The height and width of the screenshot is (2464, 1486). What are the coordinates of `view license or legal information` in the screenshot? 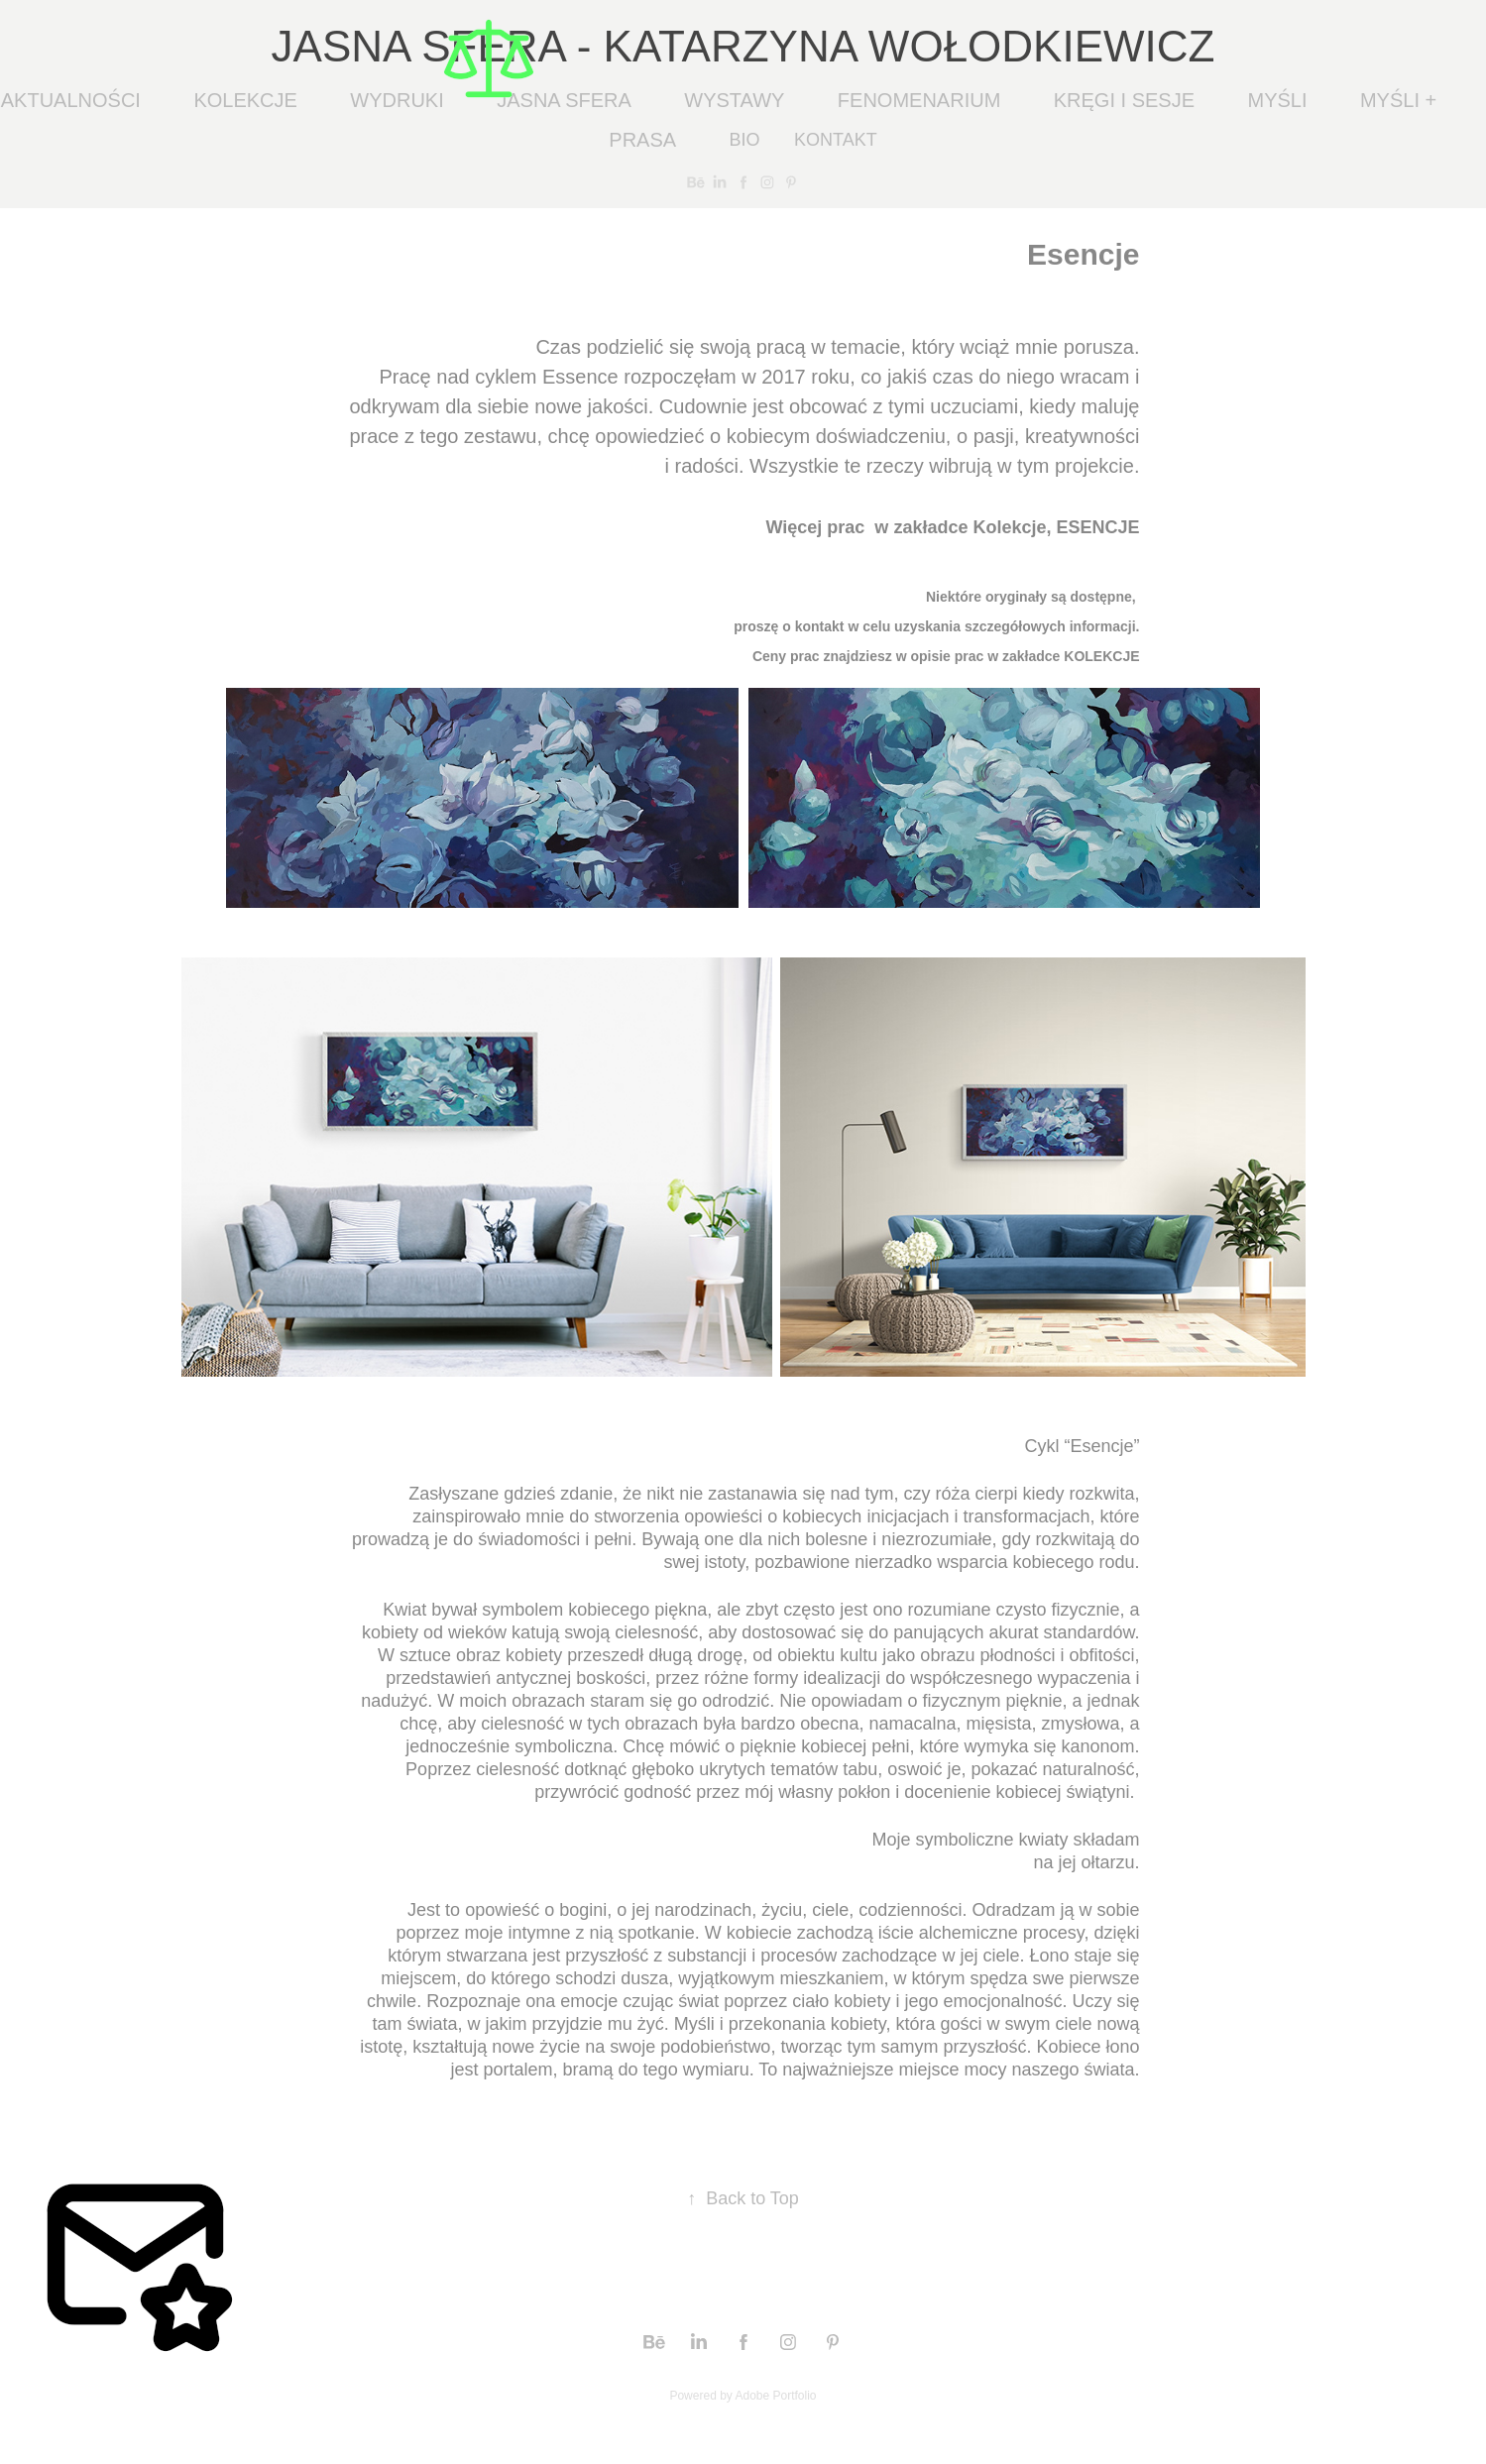 It's located at (489, 58).